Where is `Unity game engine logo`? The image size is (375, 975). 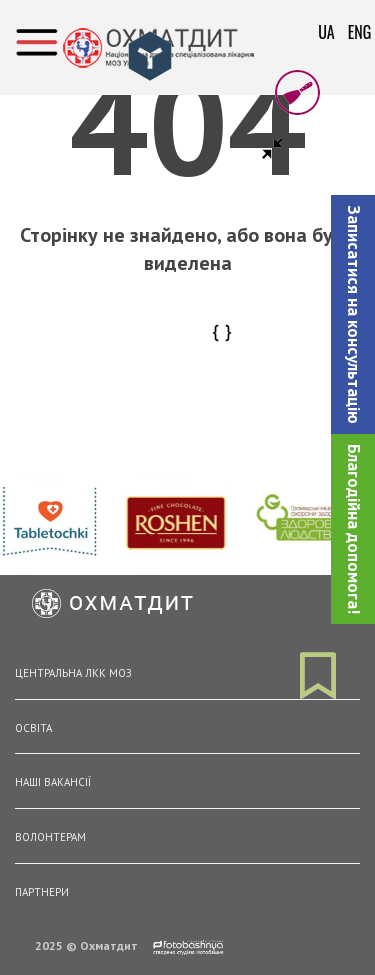
Unity game engine logo is located at coordinates (150, 56).